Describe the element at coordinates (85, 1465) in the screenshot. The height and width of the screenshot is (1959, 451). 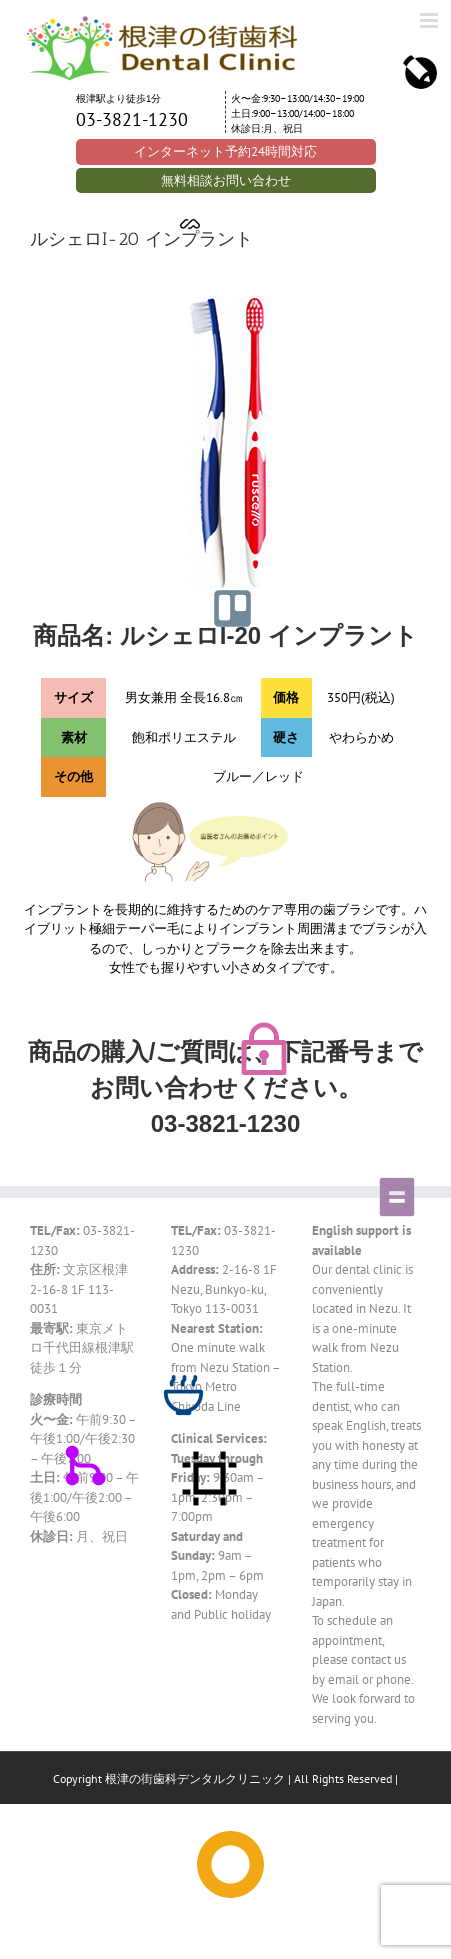
I see `merge branches in a git repository` at that location.